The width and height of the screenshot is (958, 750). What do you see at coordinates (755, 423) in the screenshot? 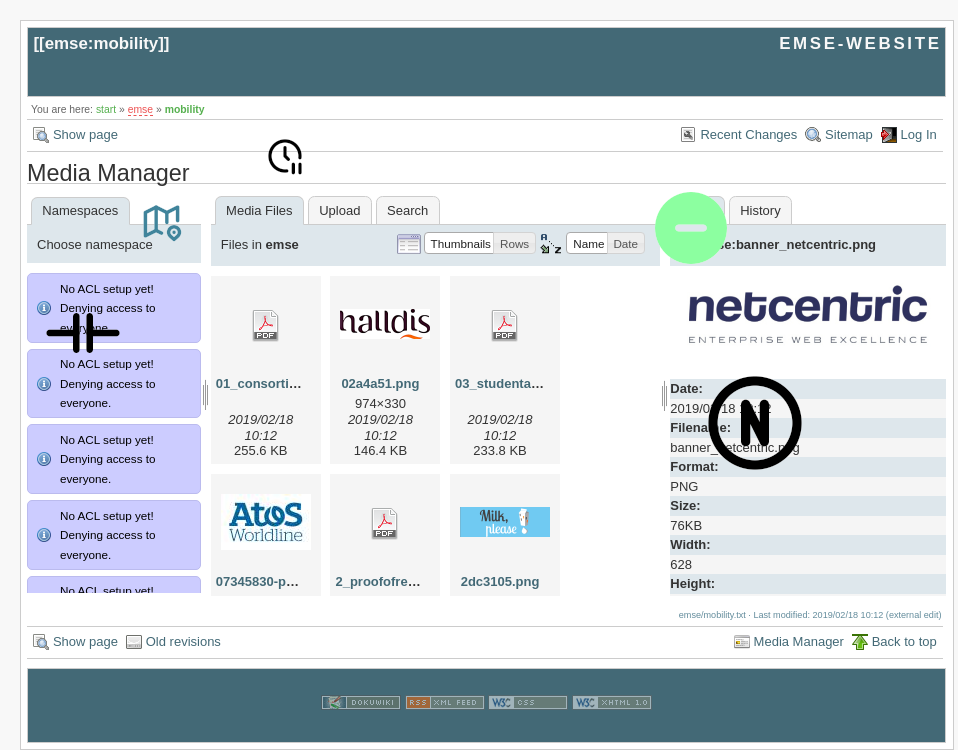
I see `indicates a north direction marker on a map or compass` at bounding box center [755, 423].